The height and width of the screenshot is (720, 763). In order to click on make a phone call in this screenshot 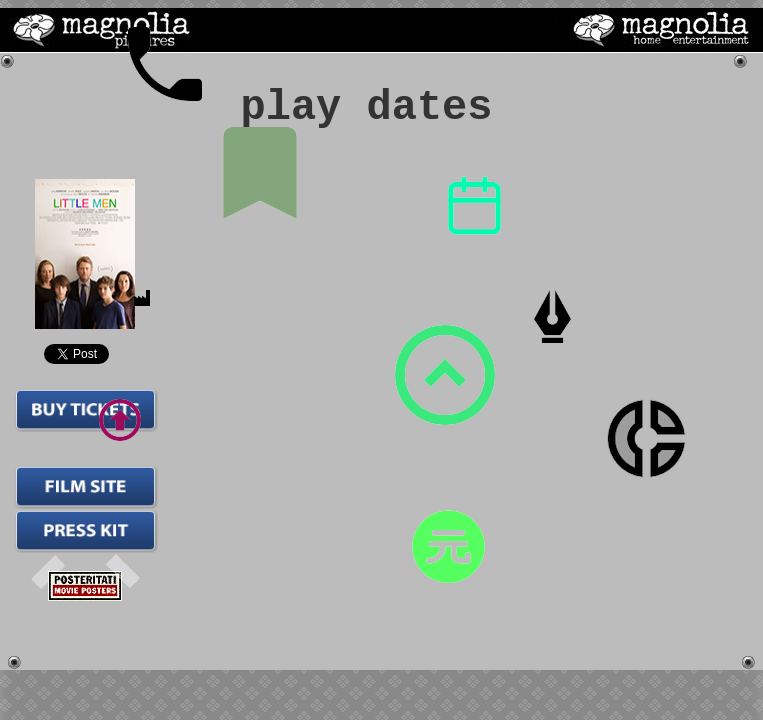, I will do `click(165, 64)`.